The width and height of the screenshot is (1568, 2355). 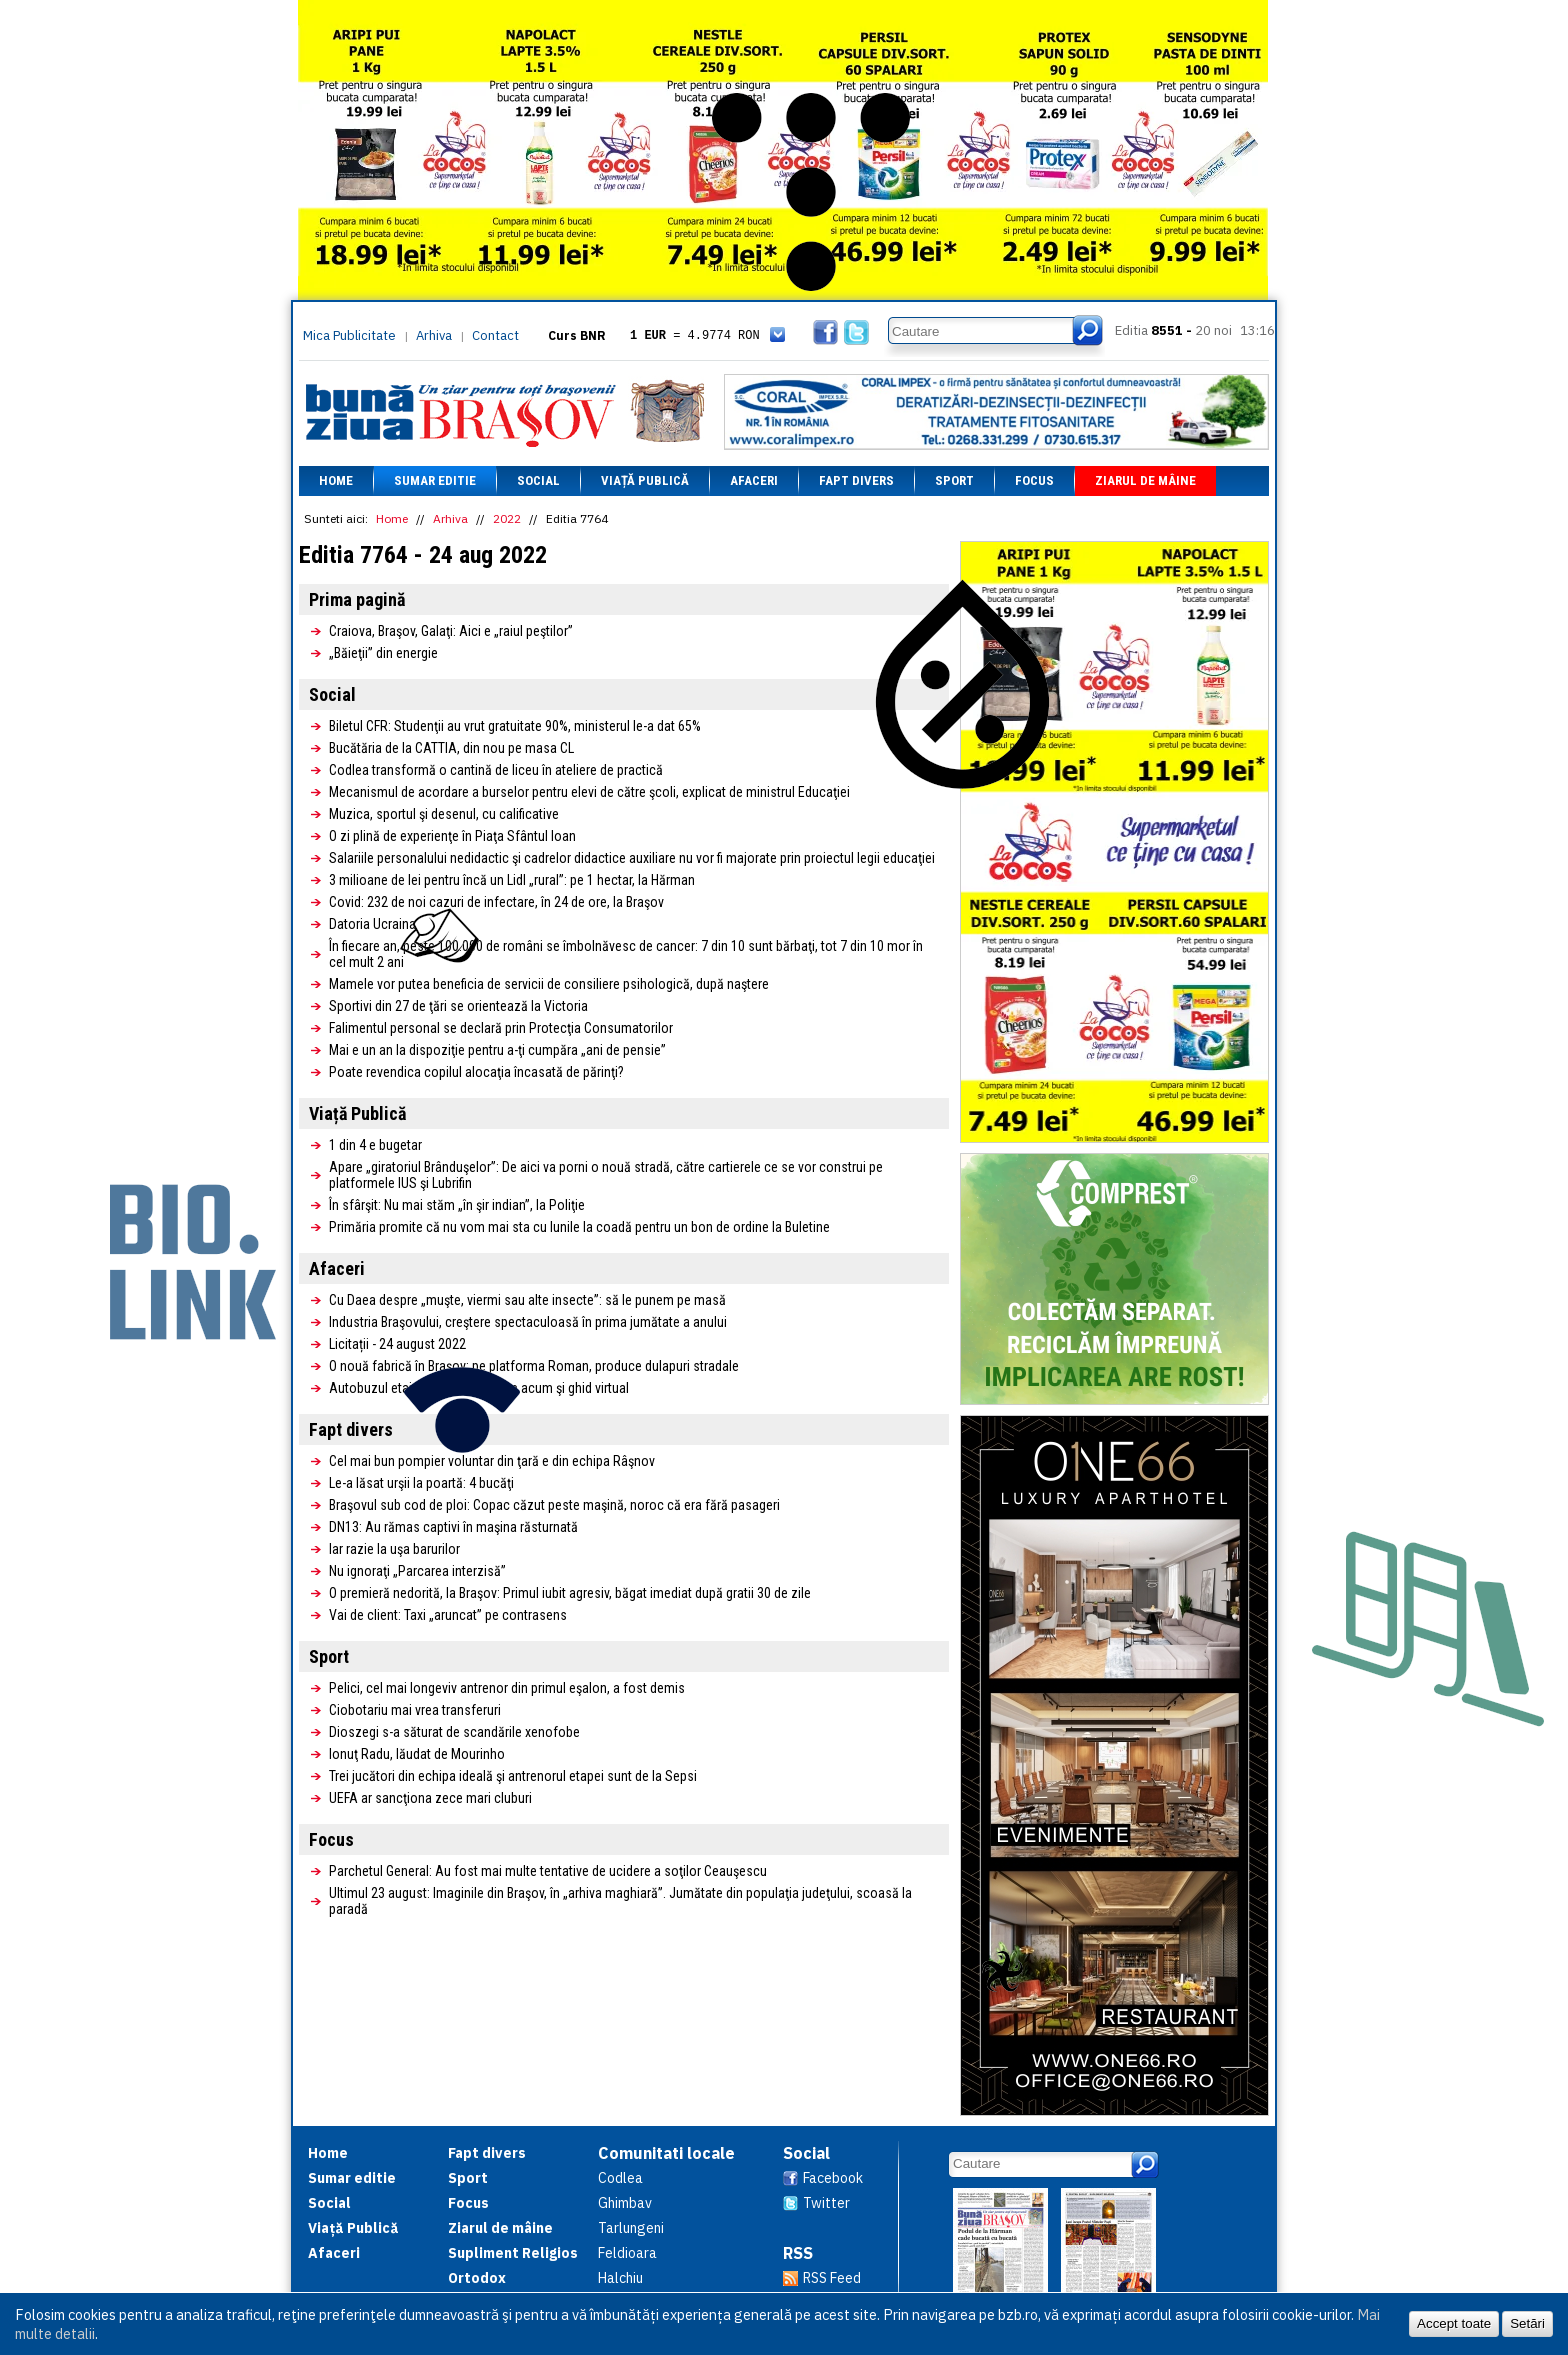 I want to click on visit turbosquid 3d model marketplace, so click(x=1002, y=1971).